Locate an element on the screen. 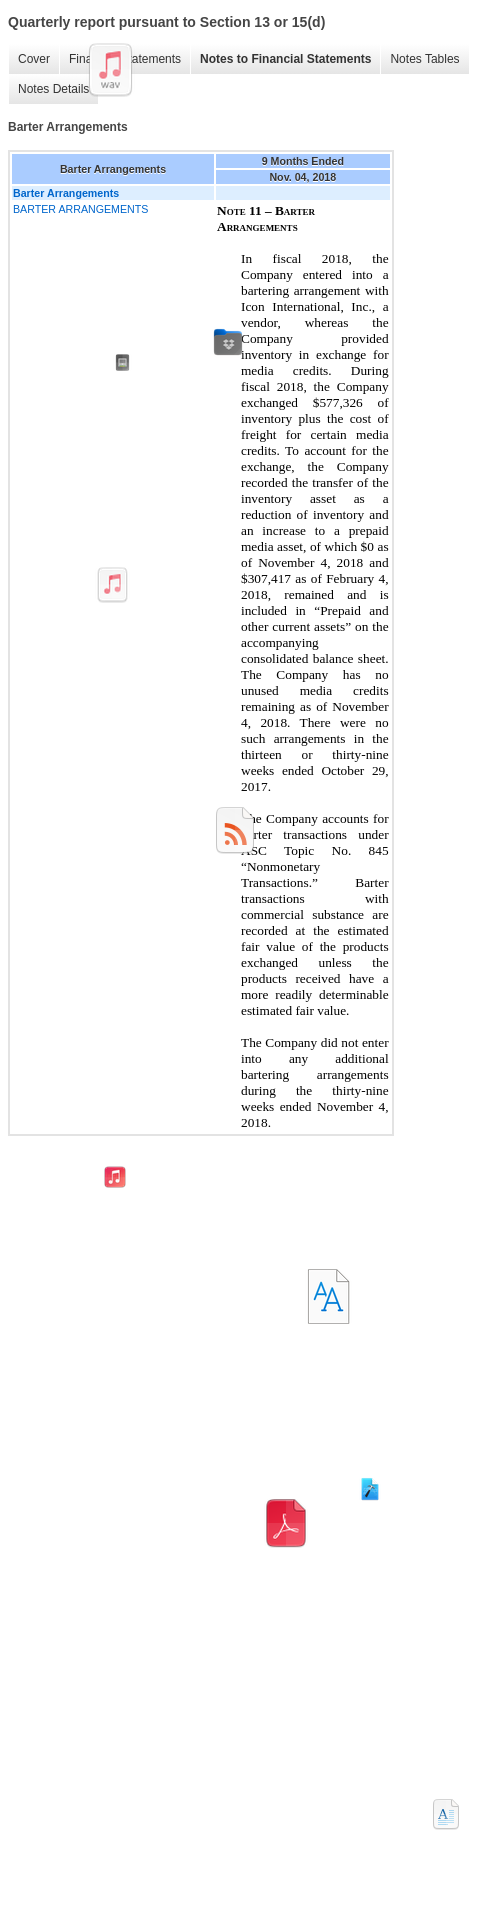 The height and width of the screenshot is (1923, 498). makefile document for build automation is located at coordinates (370, 1489).